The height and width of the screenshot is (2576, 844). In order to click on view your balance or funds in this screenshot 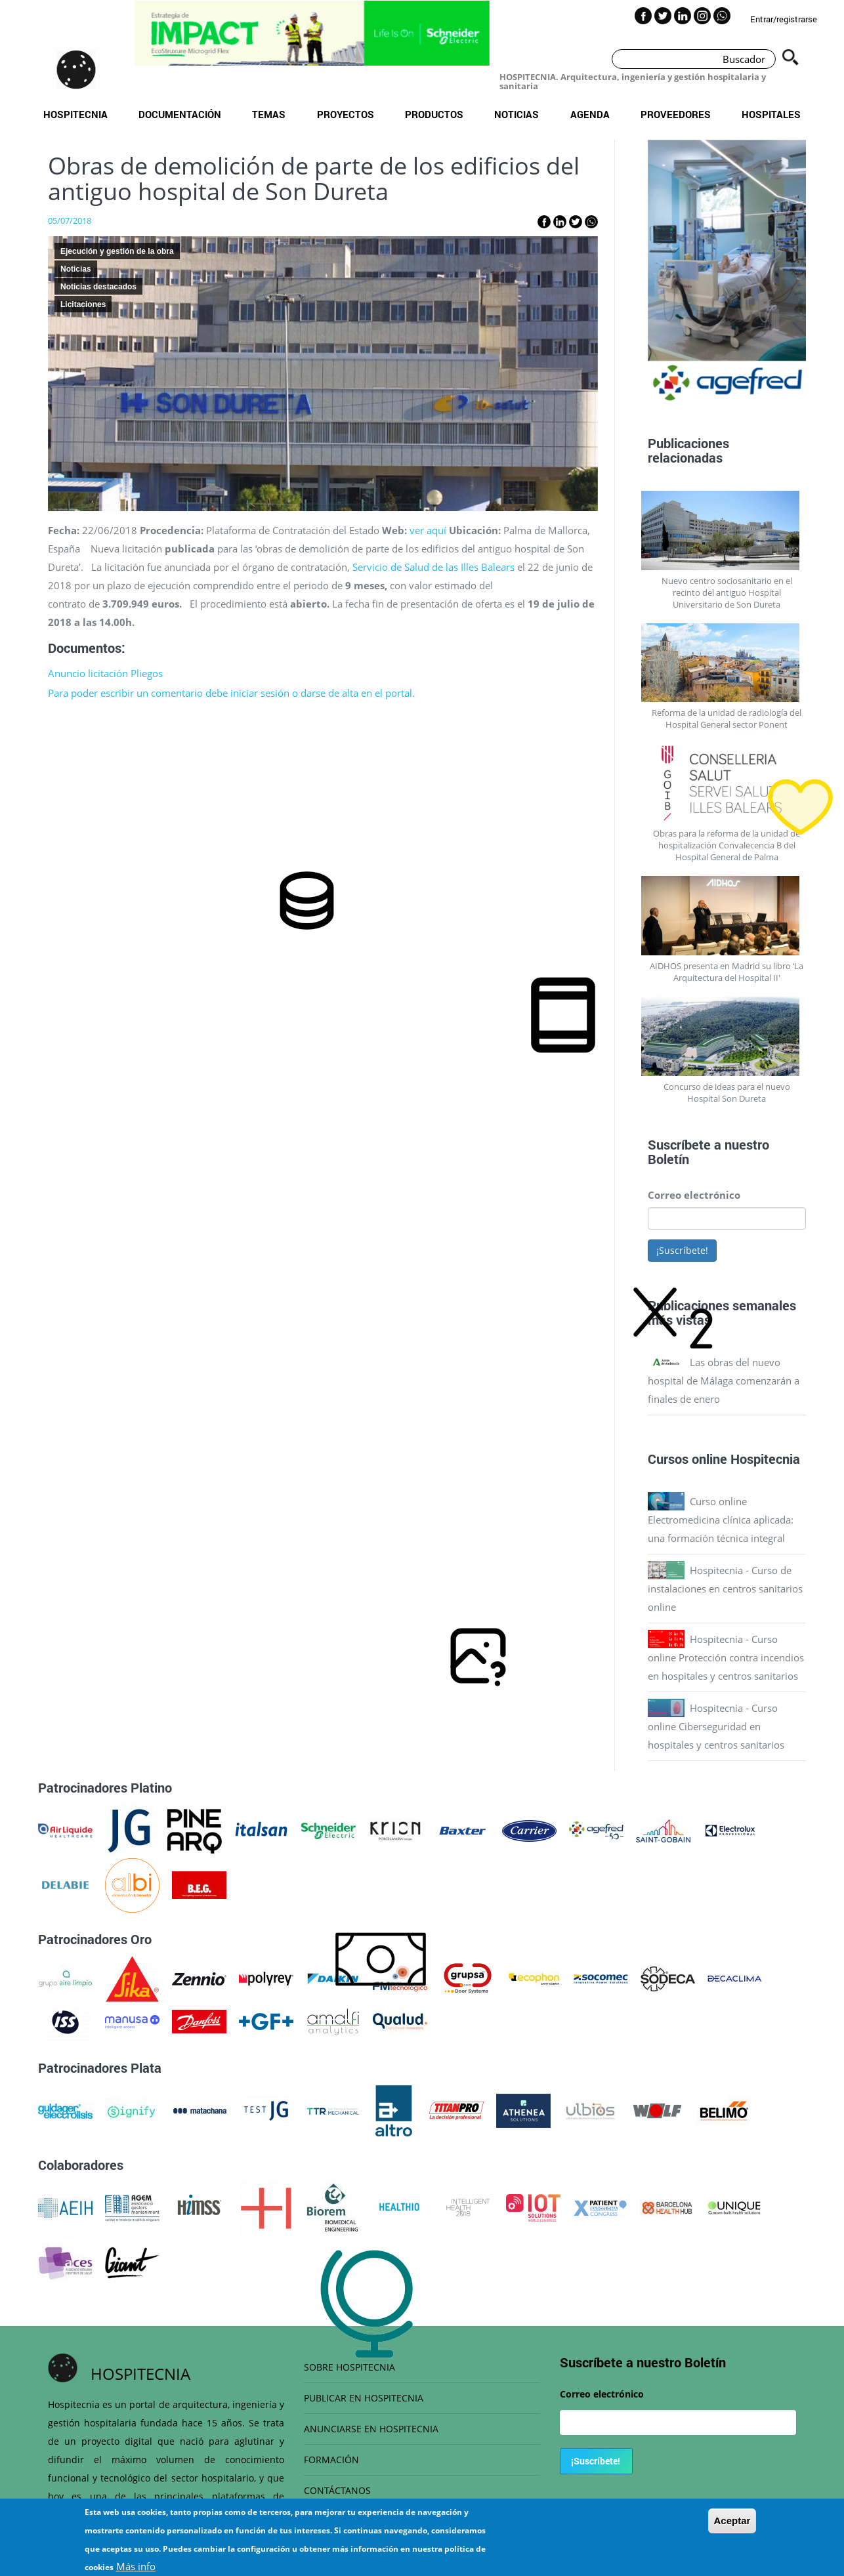, I will do `click(381, 1959)`.